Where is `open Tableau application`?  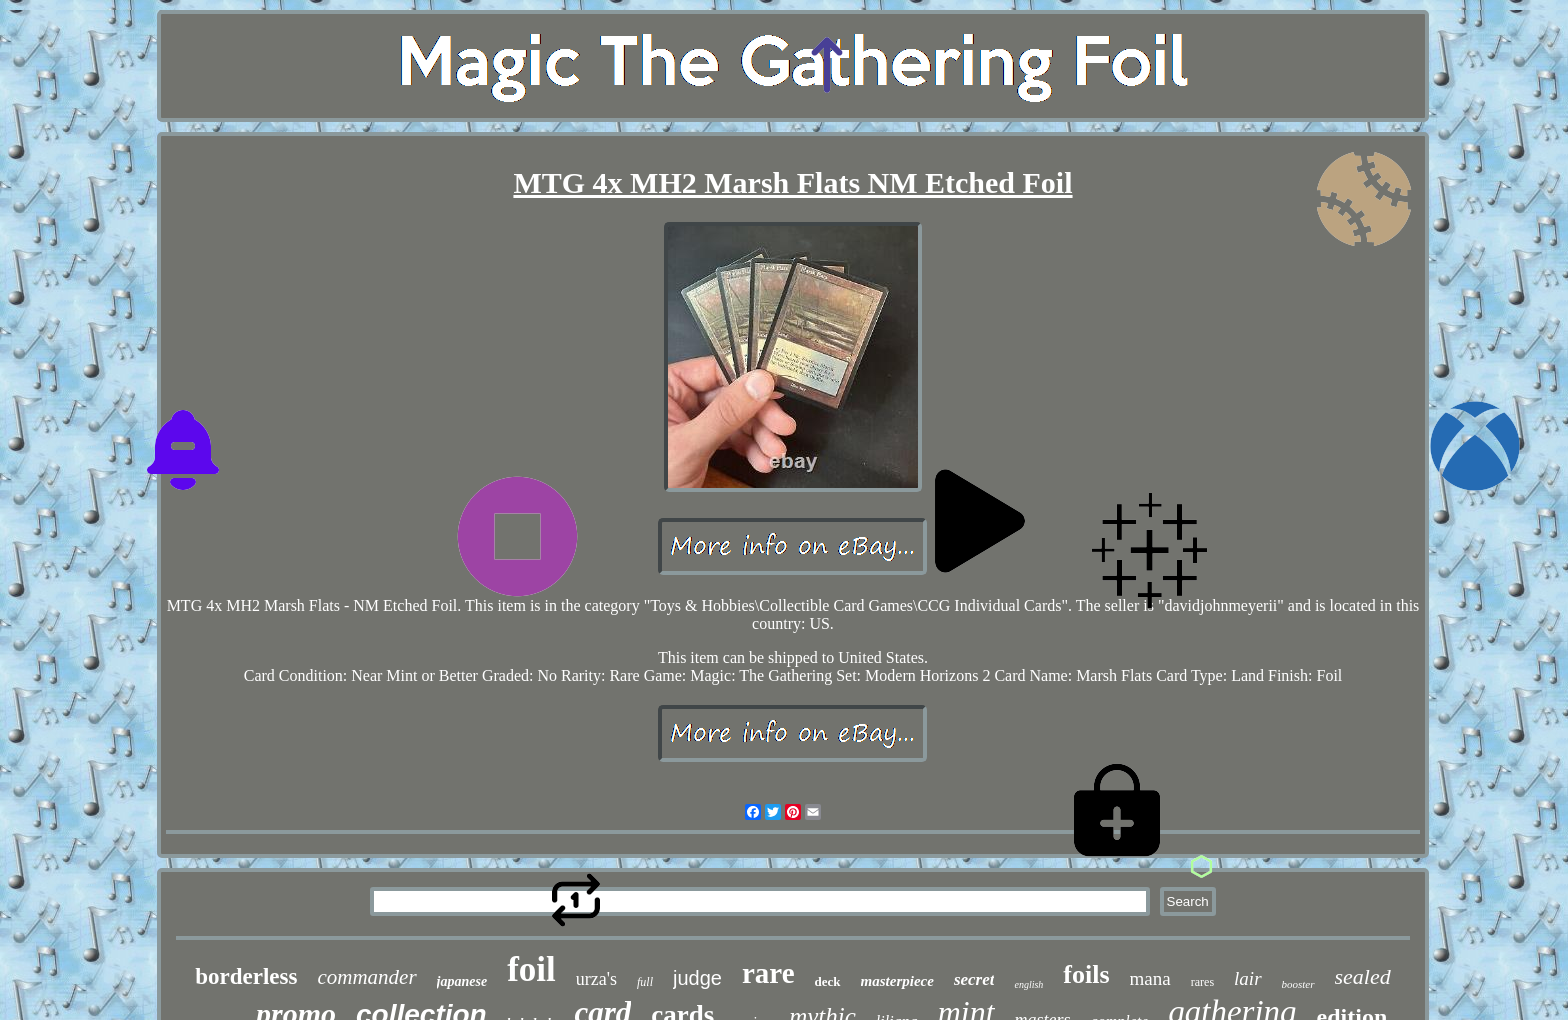
open Tableau application is located at coordinates (1149, 550).